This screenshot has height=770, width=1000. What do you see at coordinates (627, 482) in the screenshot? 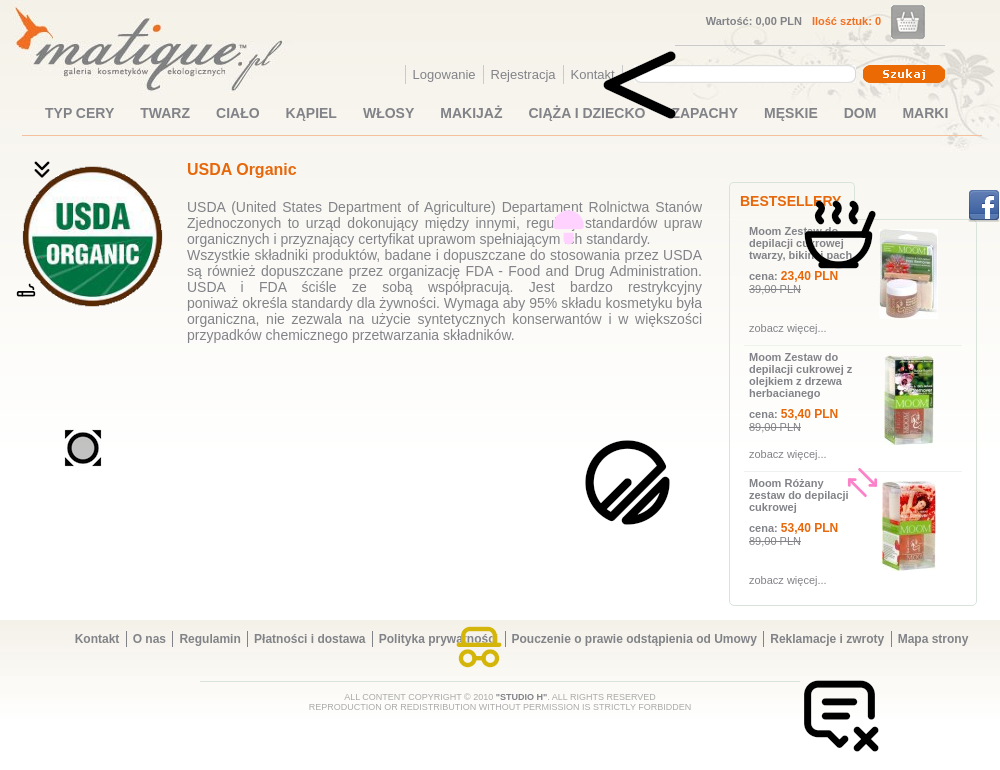
I see `planetscale database platform logo` at bounding box center [627, 482].